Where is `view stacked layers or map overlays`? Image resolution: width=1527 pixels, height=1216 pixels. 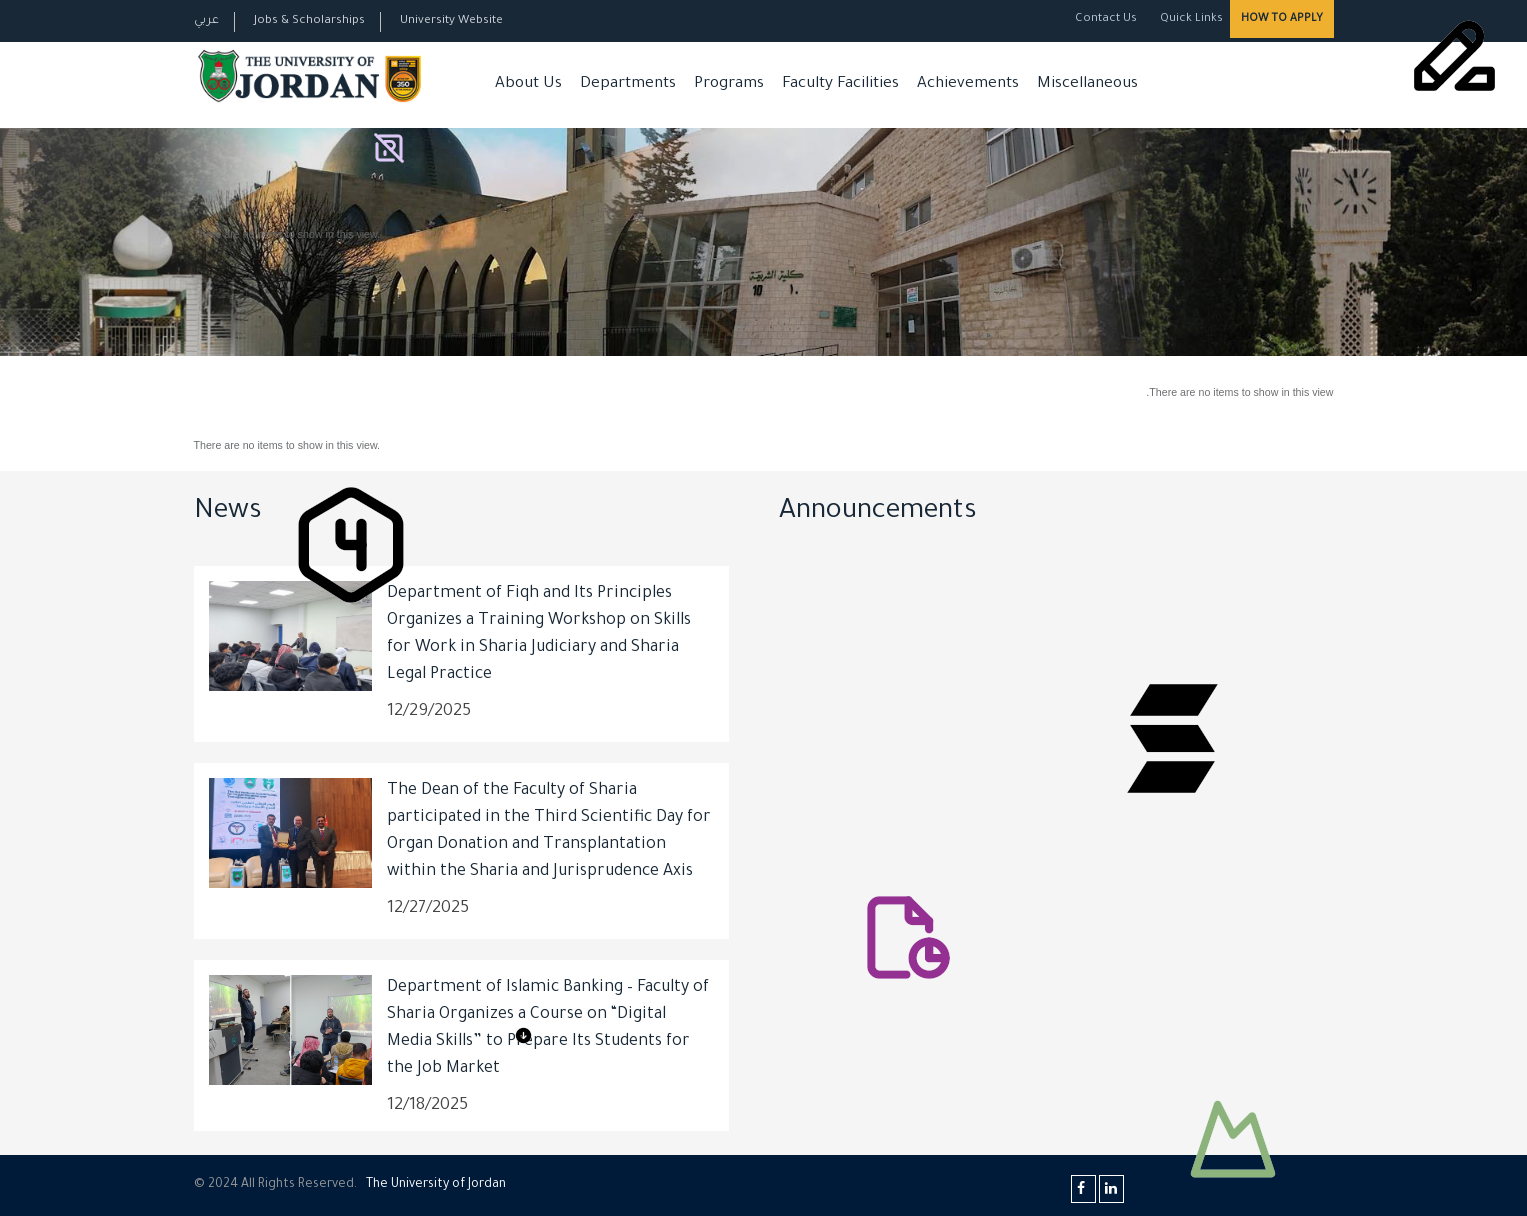
view stacked layers or map overlays is located at coordinates (1172, 738).